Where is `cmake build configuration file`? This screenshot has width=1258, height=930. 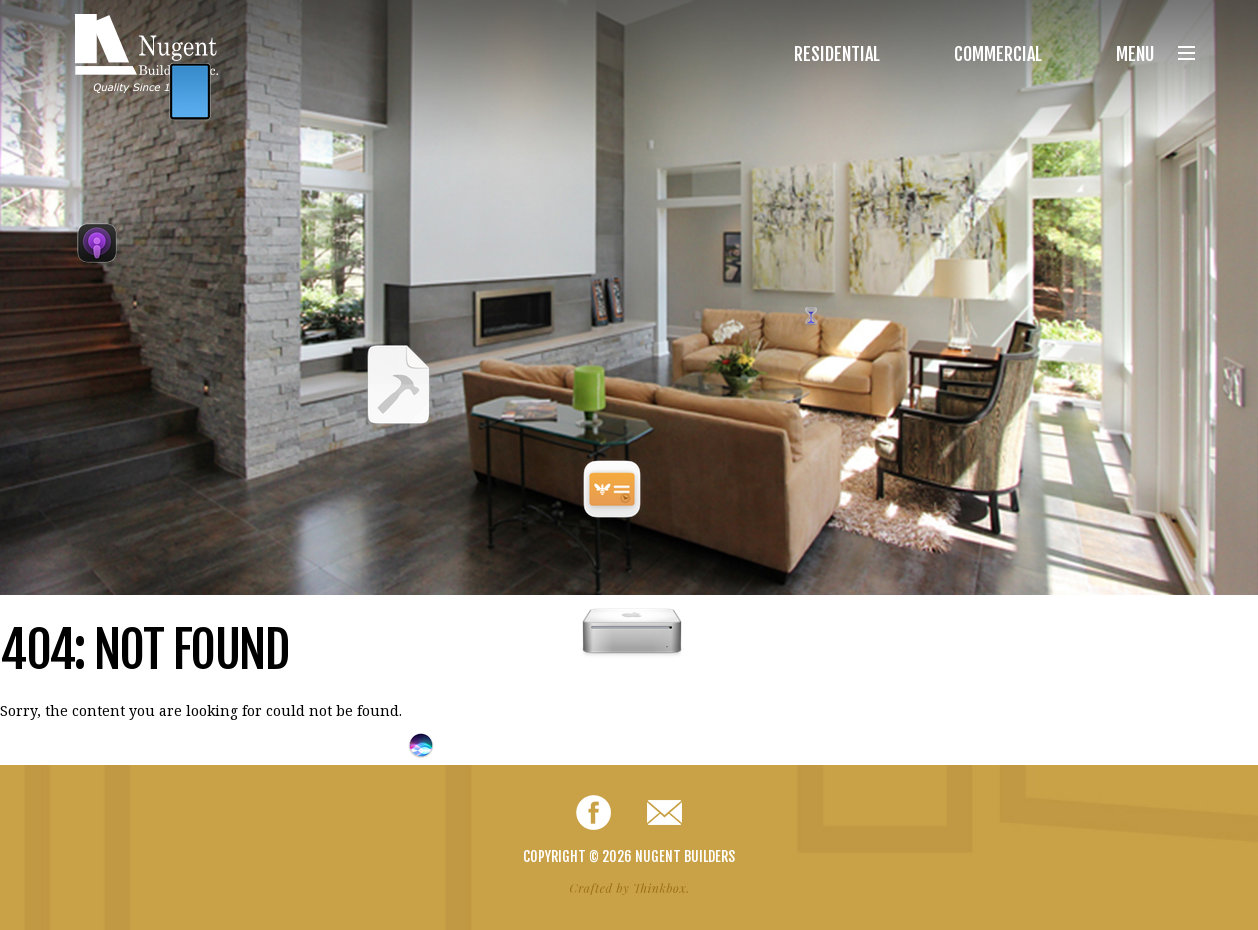 cmake build configuration file is located at coordinates (398, 384).